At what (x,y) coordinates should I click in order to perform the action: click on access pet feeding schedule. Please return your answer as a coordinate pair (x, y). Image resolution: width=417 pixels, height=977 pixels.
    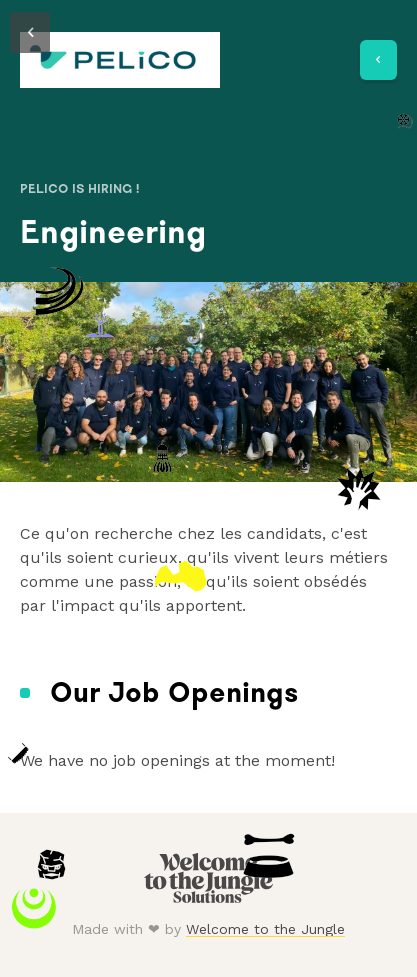
    Looking at the image, I should click on (268, 853).